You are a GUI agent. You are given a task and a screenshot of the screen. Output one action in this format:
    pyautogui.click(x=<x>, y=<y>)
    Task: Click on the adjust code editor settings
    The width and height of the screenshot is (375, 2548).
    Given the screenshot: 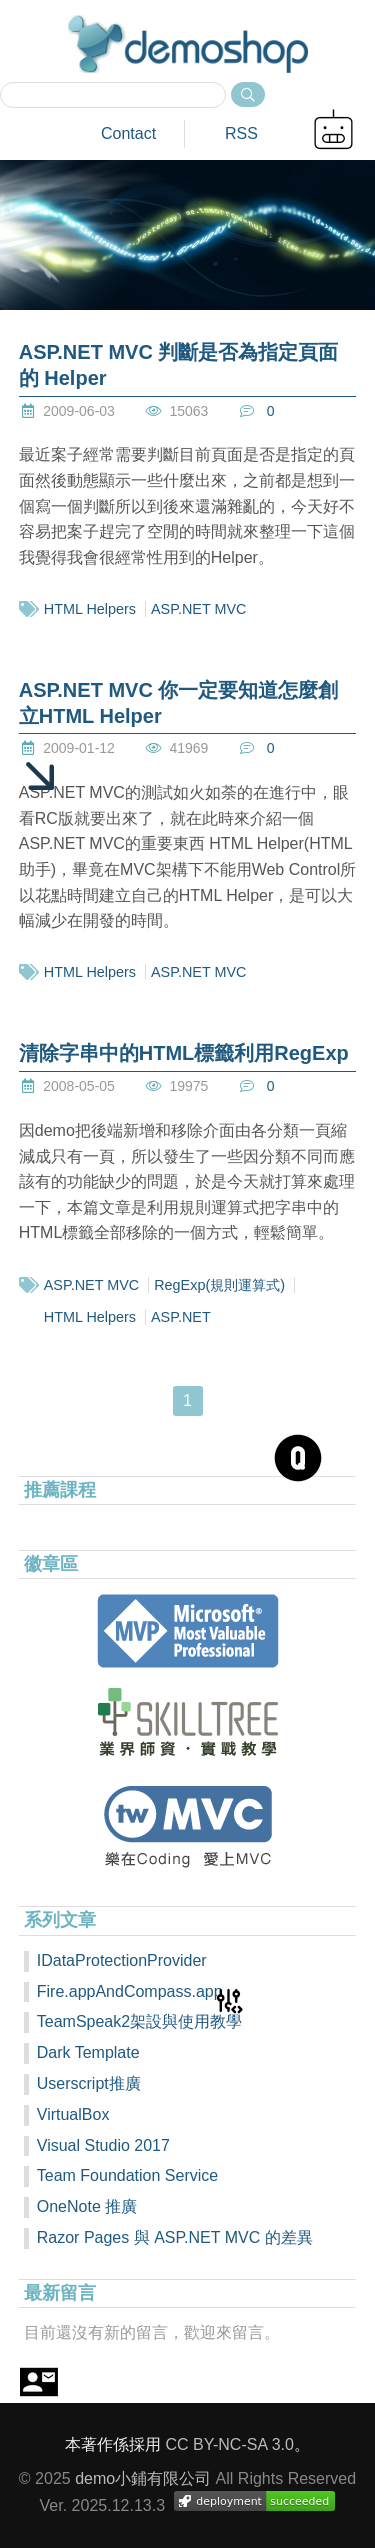 What is the action you would take?
    pyautogui.click(x=228, y=2000)
    